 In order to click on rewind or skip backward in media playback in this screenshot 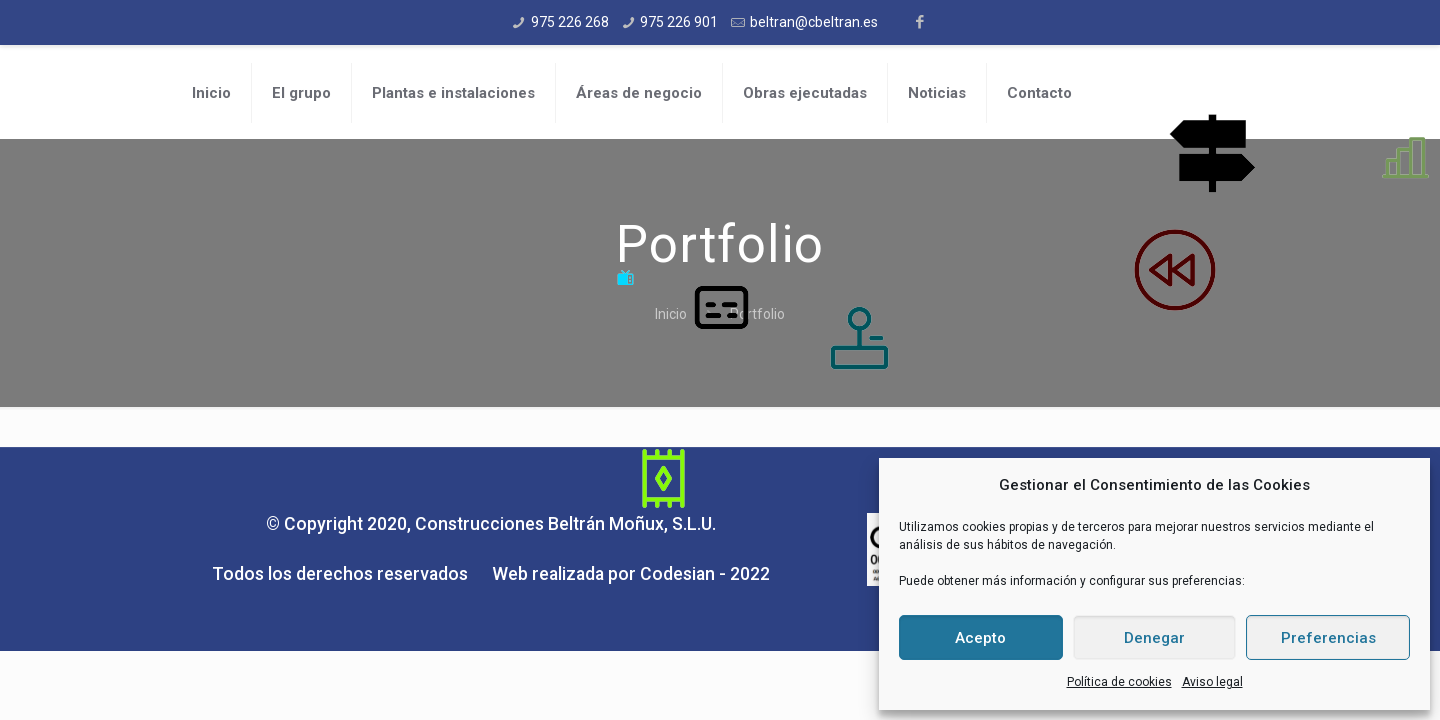, I will do `click(1175, 270)`.